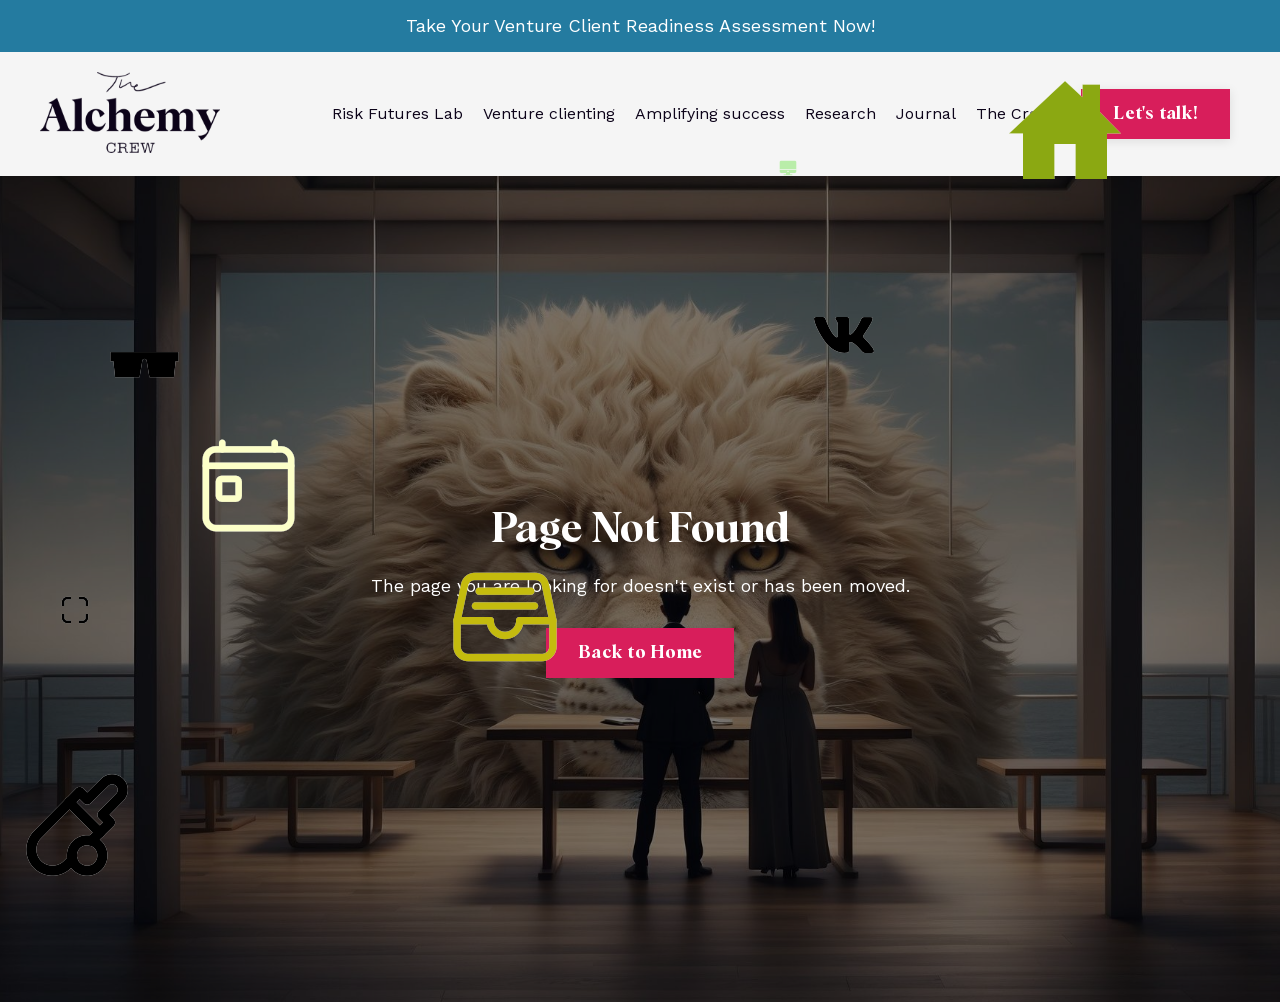  Describe the element at coordinates (1065, 130) in the screenshot. I see `navigate to the home screen` at that location.